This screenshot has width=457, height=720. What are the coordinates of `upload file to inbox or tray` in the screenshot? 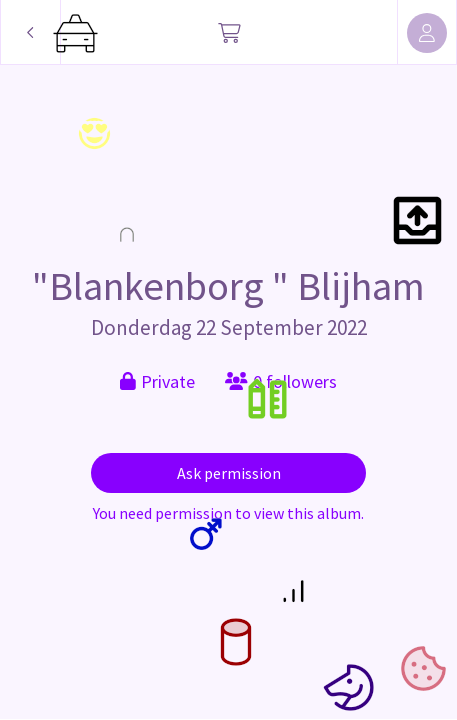 It's located at (417, 220).